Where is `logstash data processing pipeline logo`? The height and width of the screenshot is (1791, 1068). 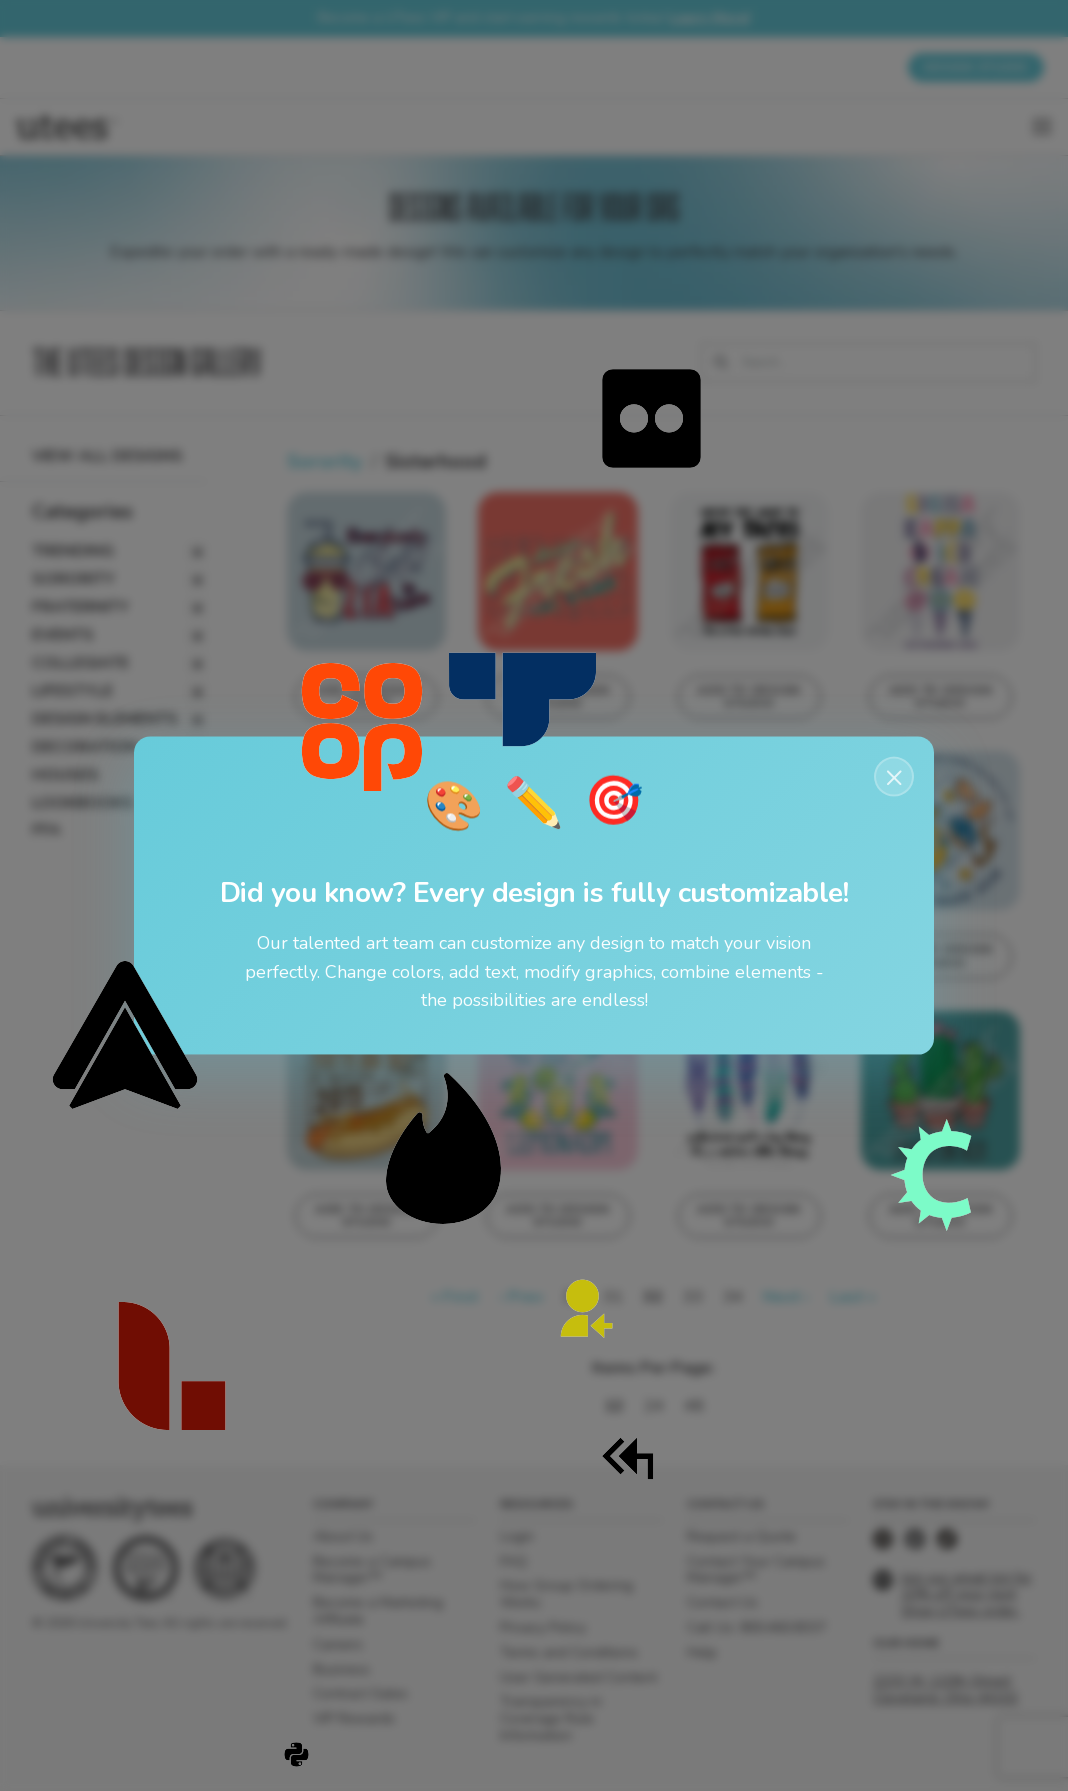 logstash data processing pipeline logo is located at coordinates (172, 1366).